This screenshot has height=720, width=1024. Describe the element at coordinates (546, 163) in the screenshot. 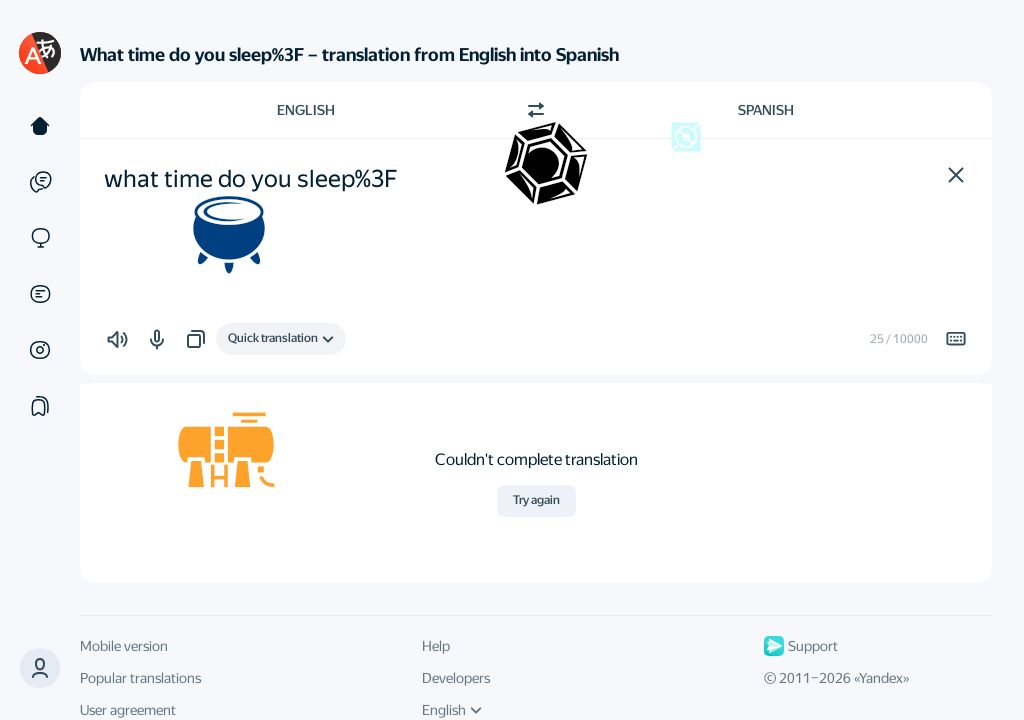

I see `in-game premium currency or gems` at that location.